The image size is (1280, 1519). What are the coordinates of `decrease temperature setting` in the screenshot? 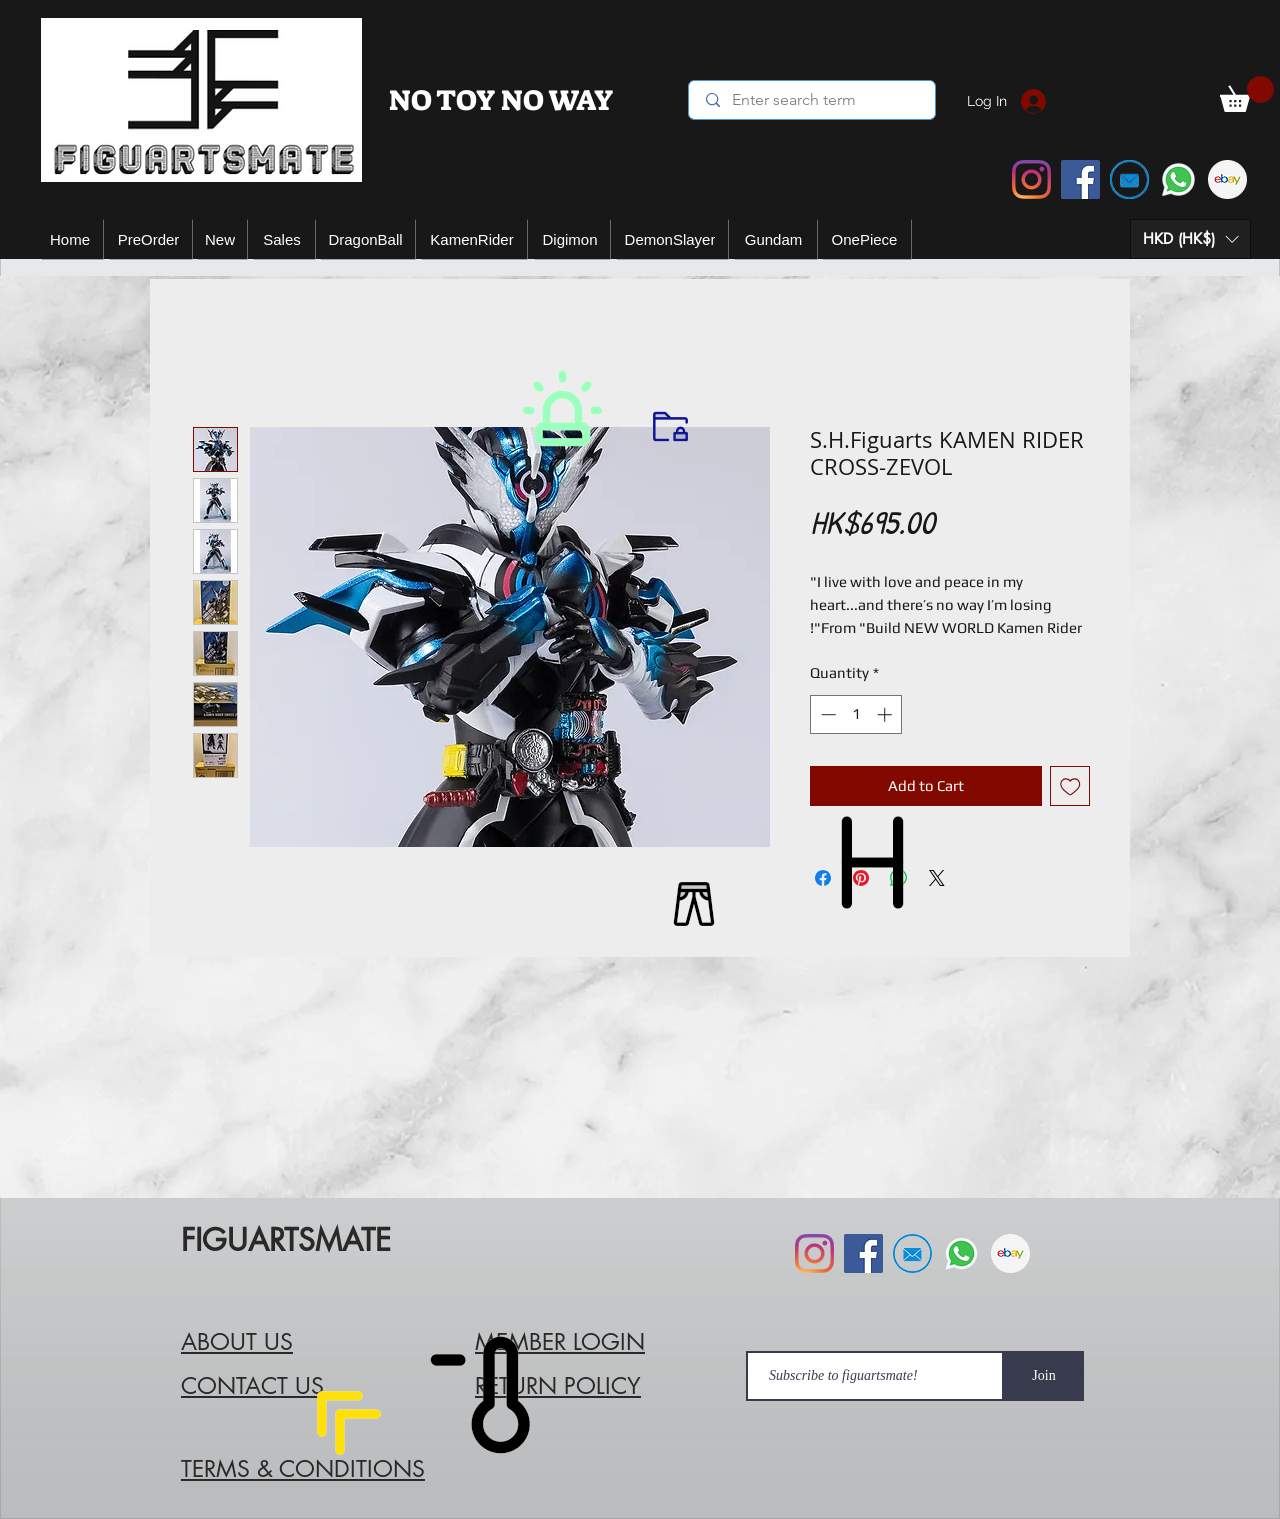 It's located at (489, 1395).